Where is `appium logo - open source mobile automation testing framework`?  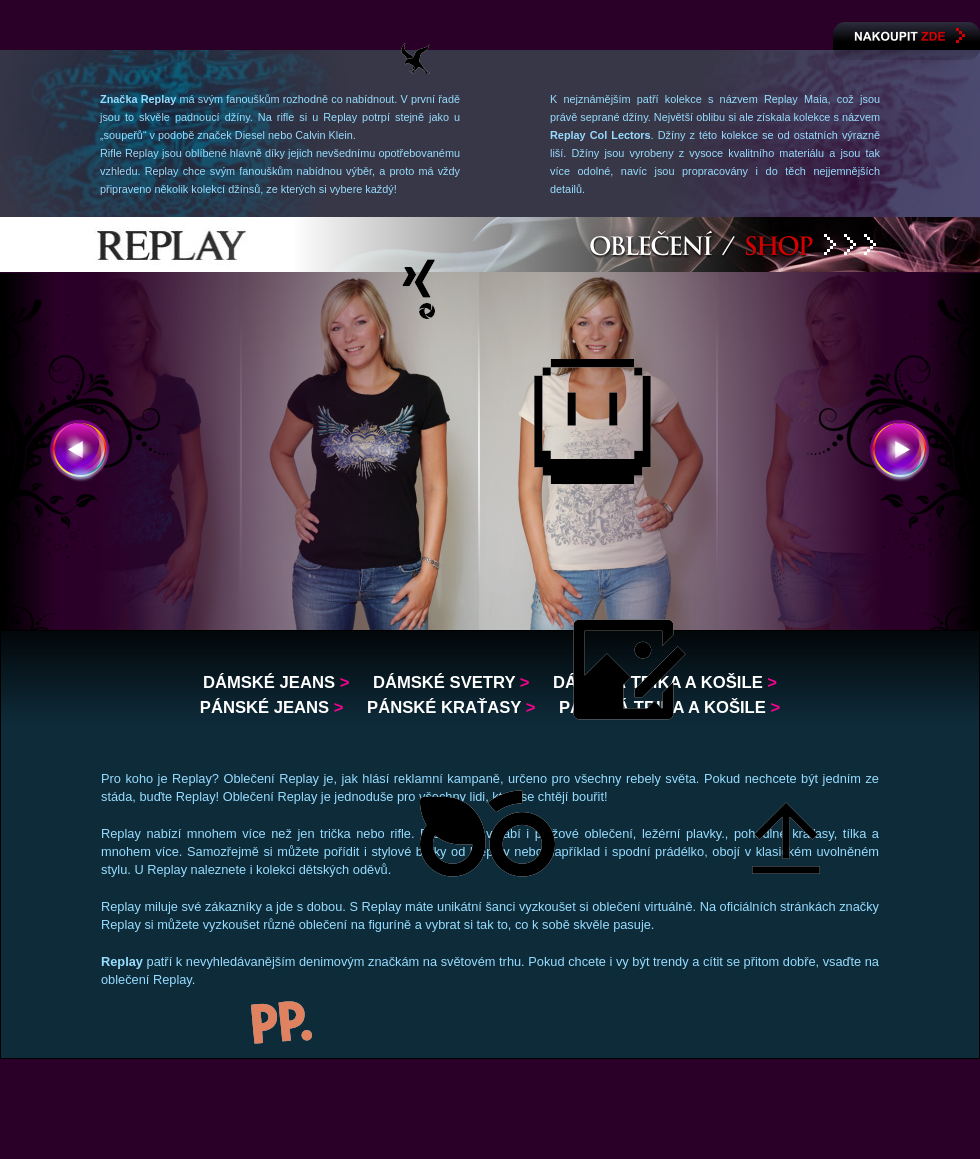
appium logo - open source mobile automation testing framework is located at coordinates (427, 311).